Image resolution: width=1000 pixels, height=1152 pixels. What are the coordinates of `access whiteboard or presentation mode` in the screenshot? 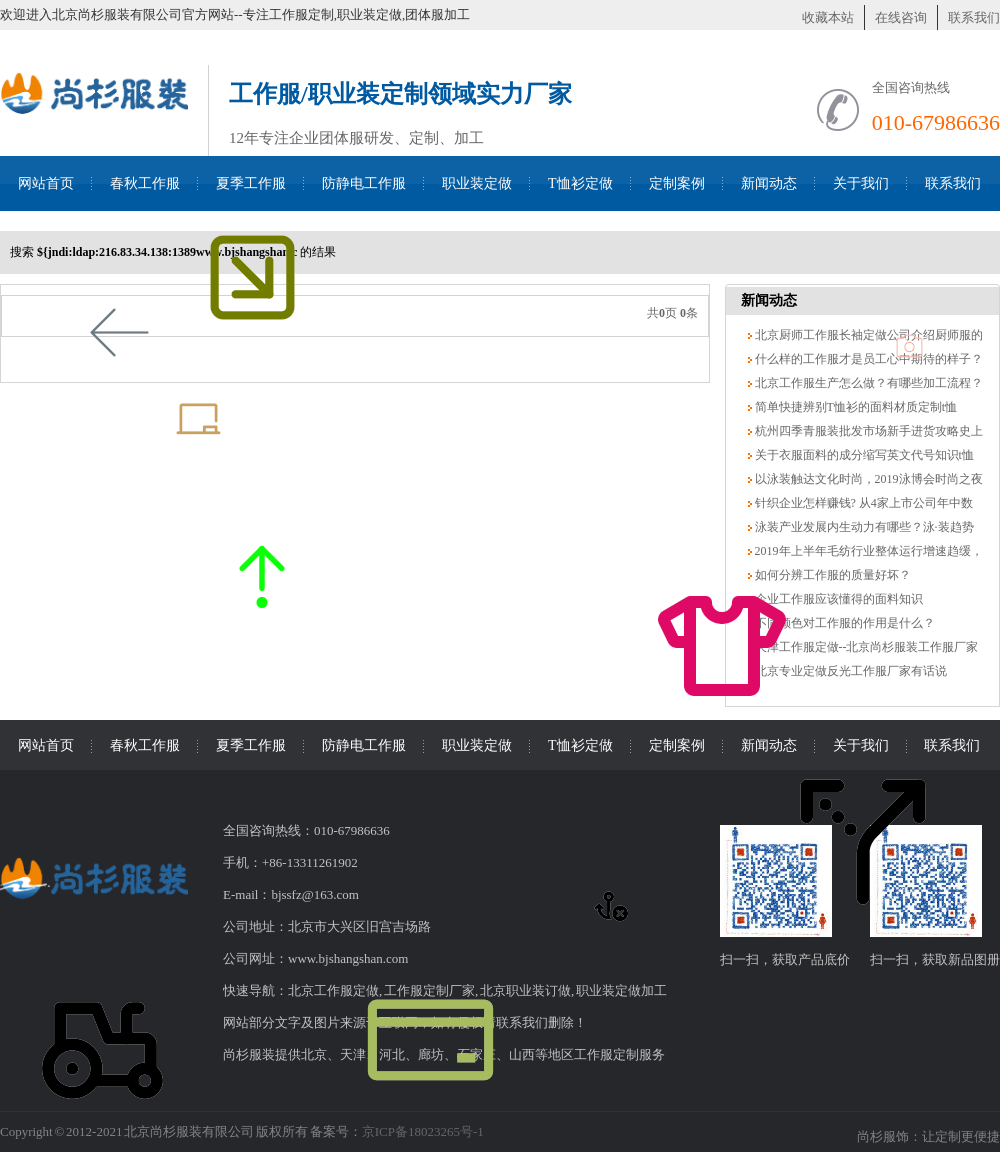 It's located at (198, 419).